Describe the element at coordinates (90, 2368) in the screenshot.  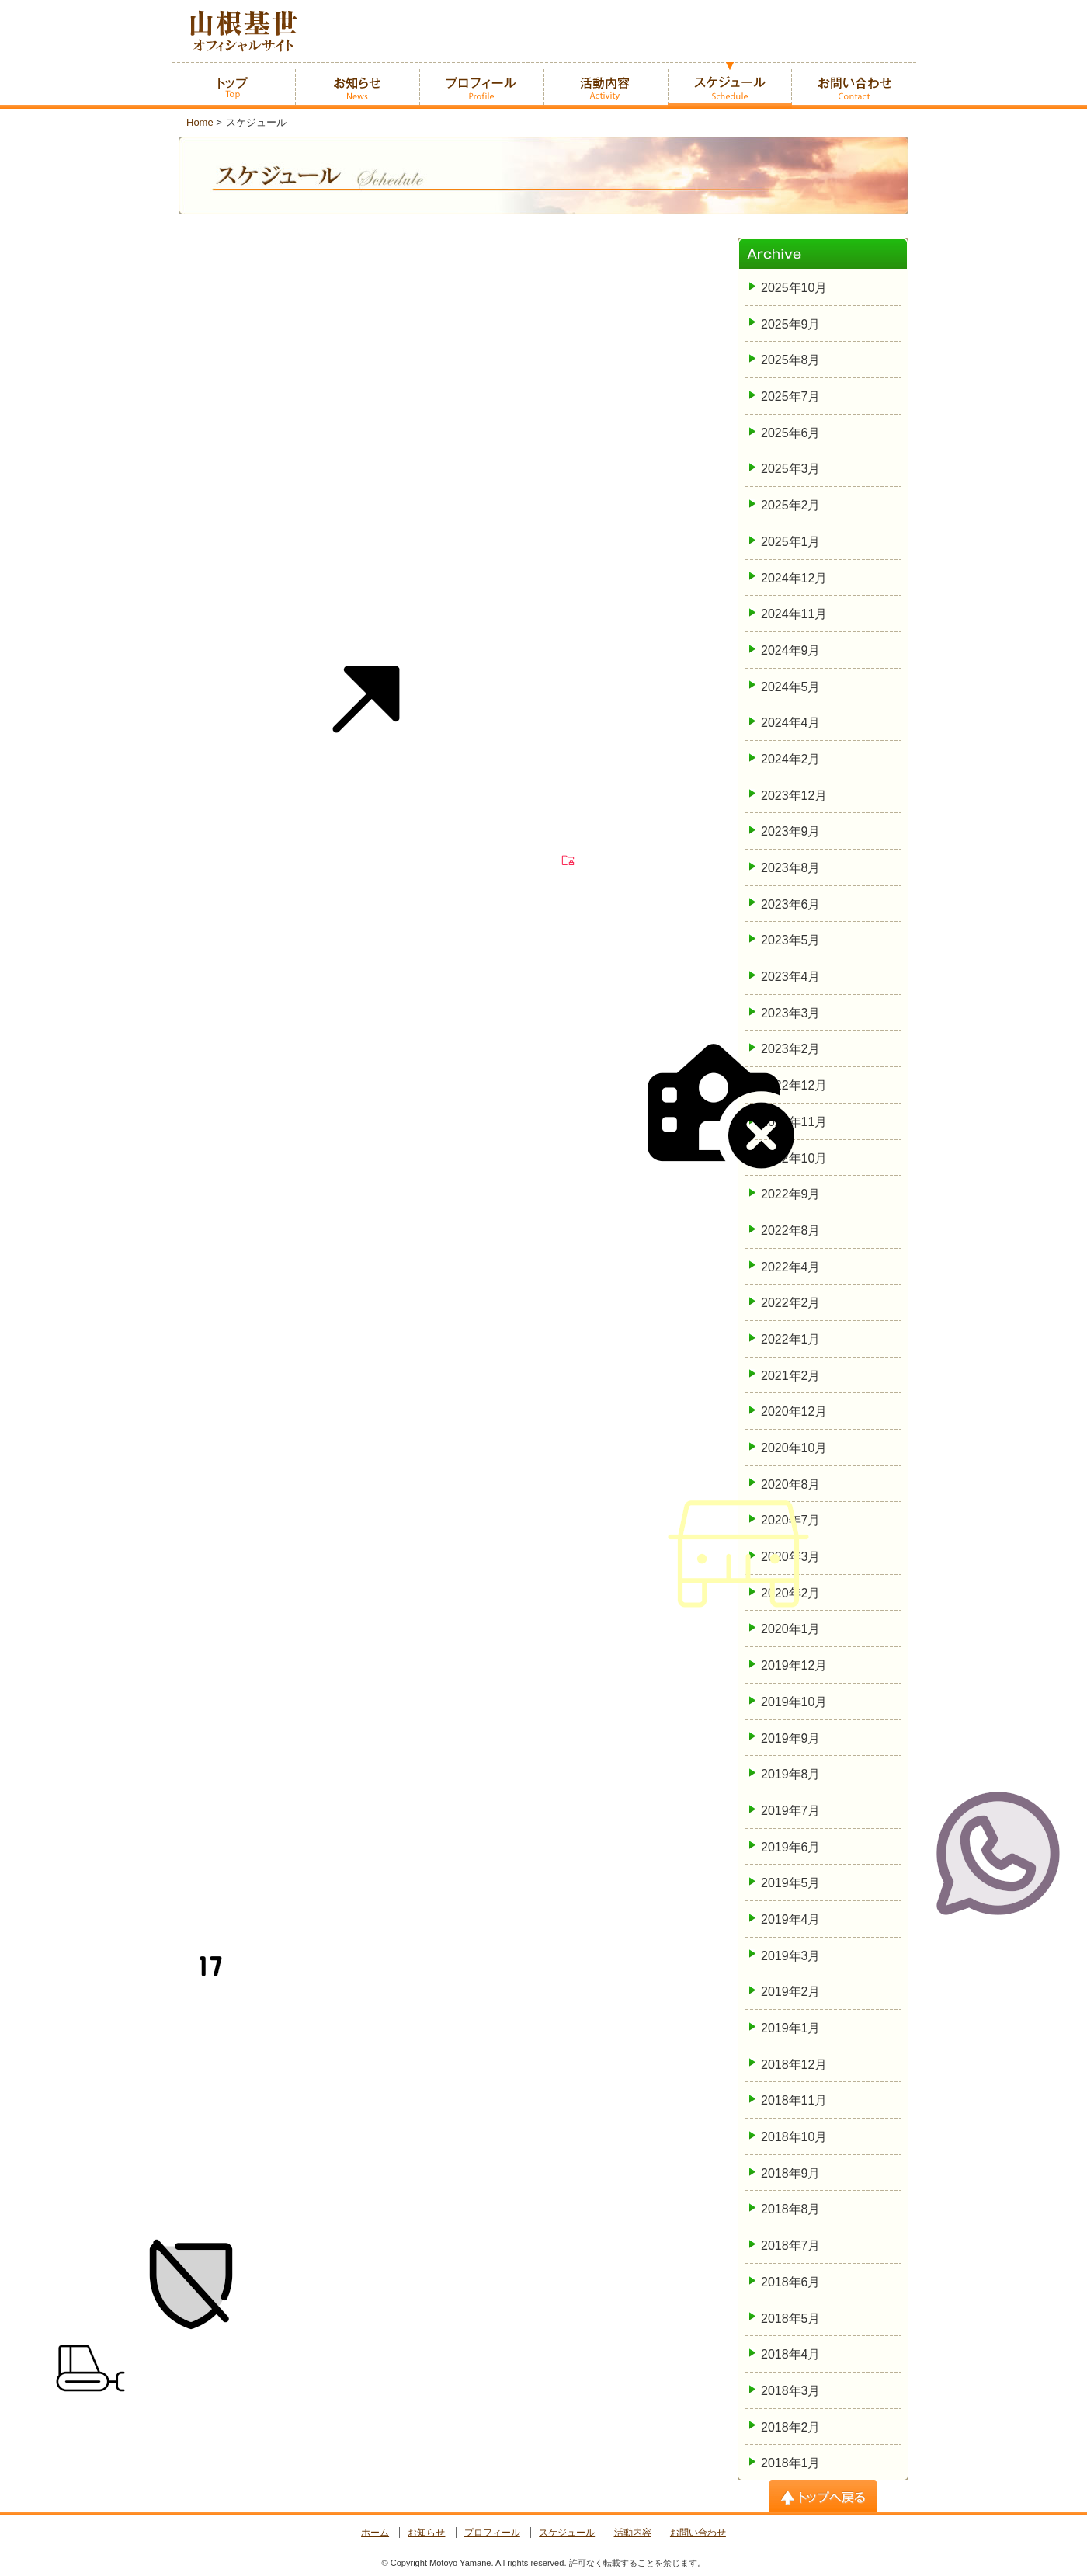
I see `access construction or heavy equipment tools` at that location.